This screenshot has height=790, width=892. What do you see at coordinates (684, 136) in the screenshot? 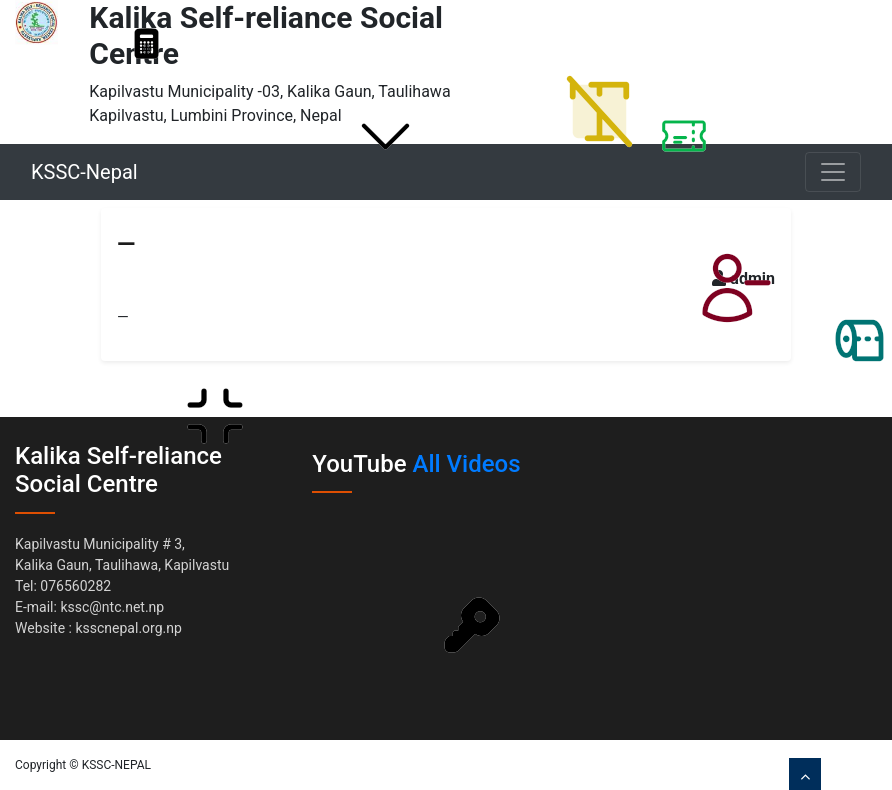
I see `view your tickets or passes` at bounding box center [684, 136].